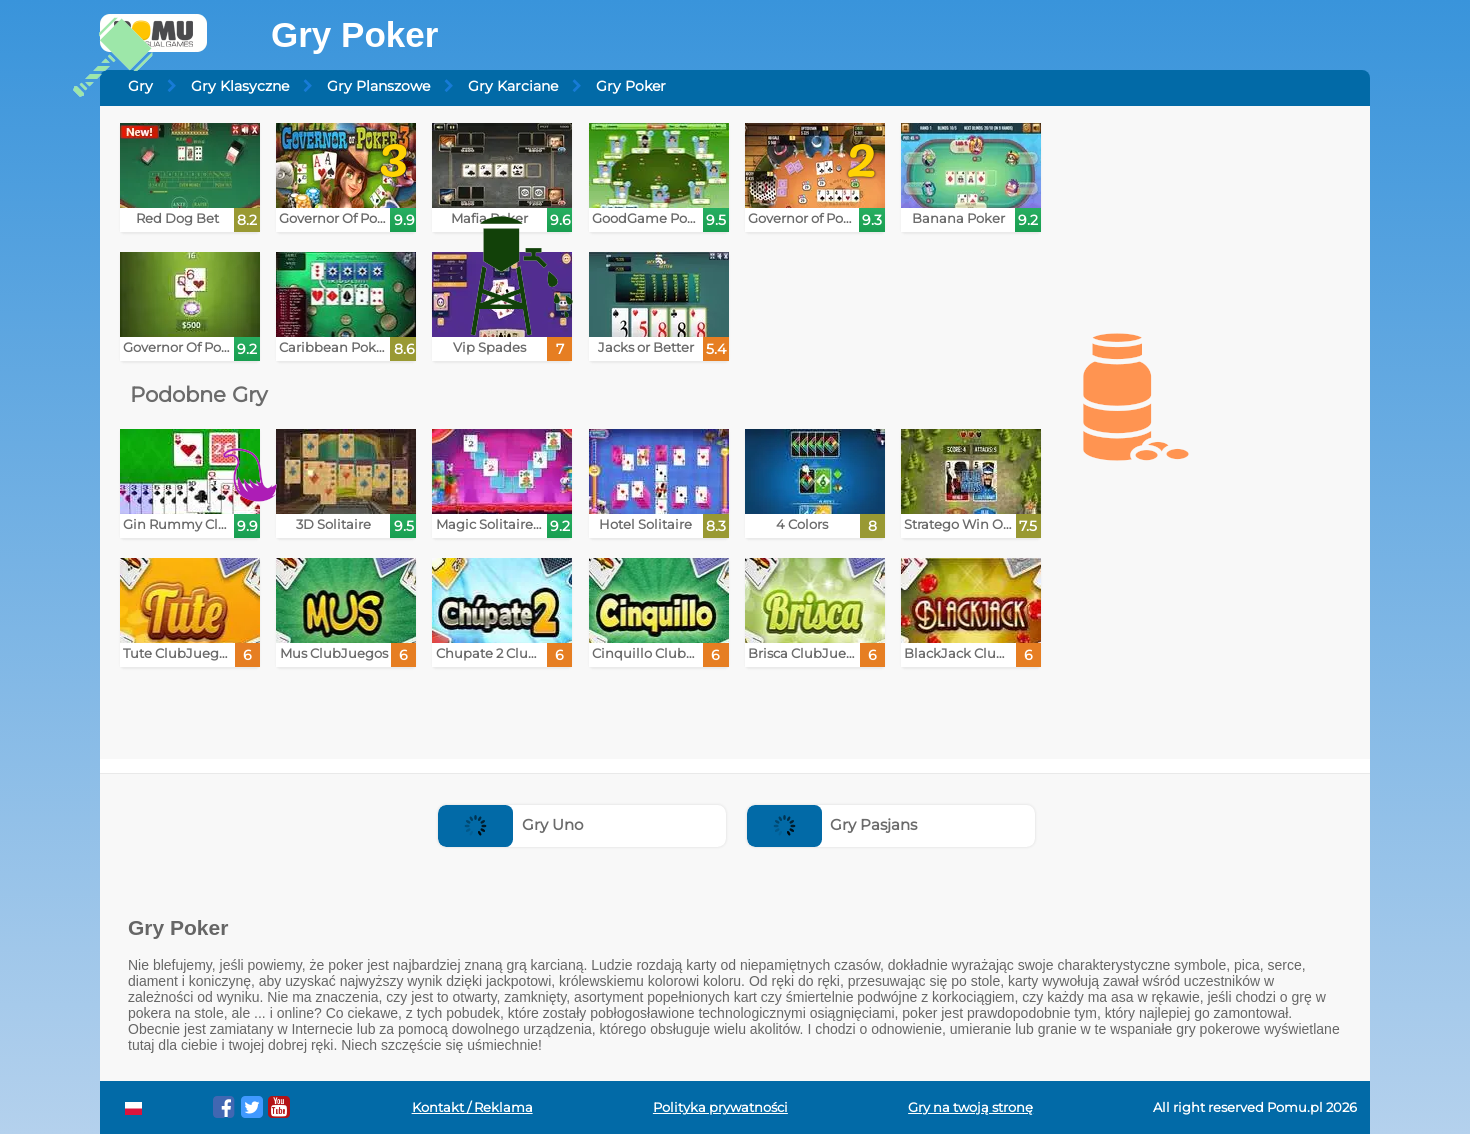 This screenshot has width=1470, height=1134. What do you see at coordinates (525, 274) in the screenshot?
I see `view water storage levels` at bounding box center [525, 274].